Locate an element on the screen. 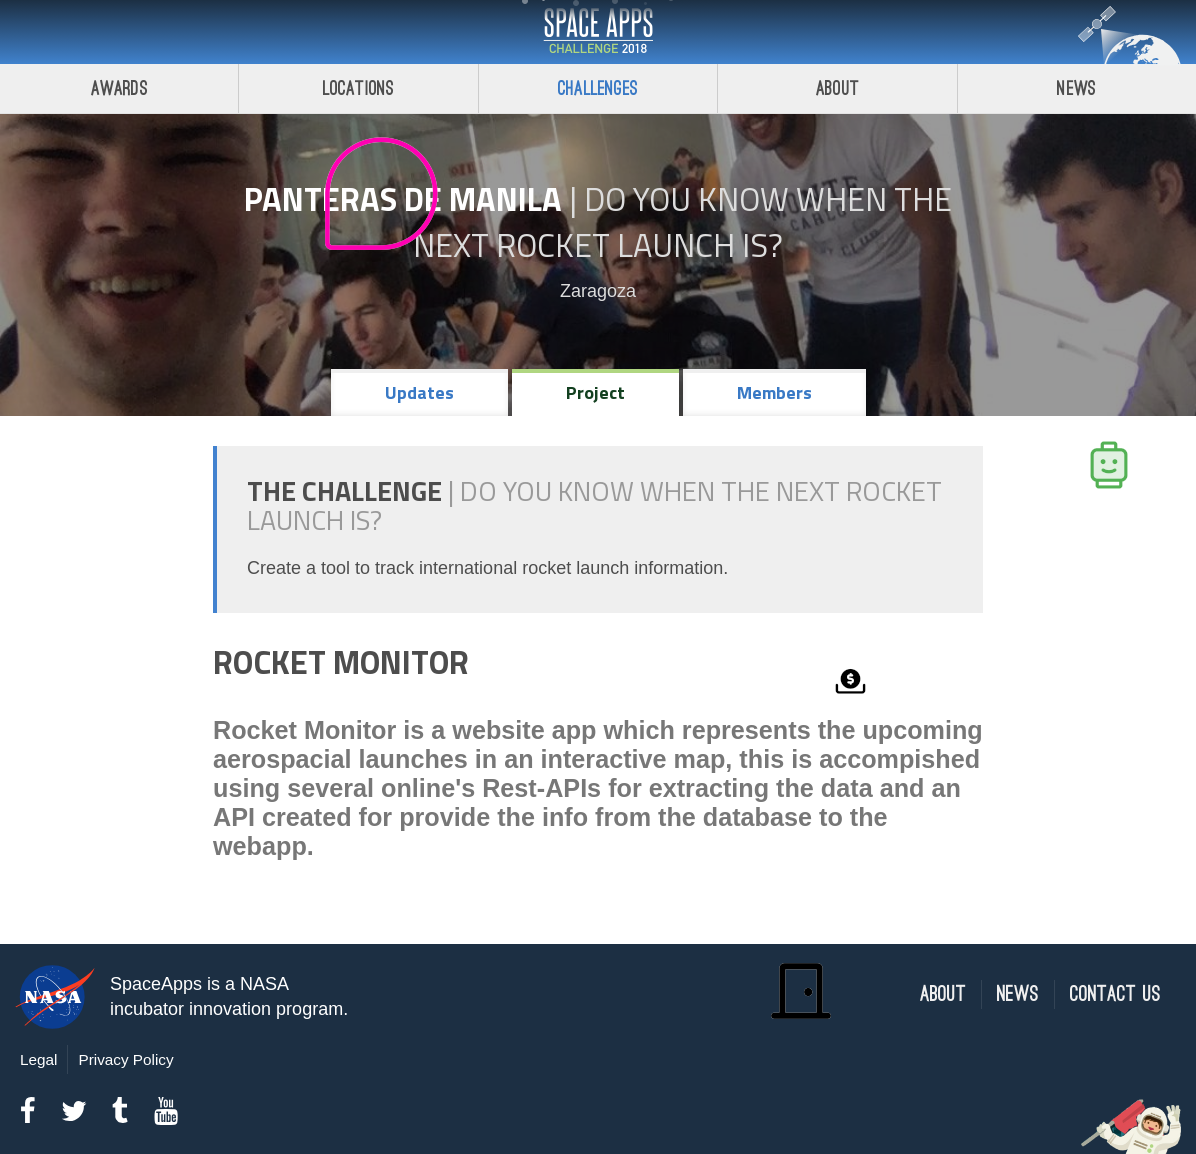  exit or log out of the application is located at coordinates (801, 991).